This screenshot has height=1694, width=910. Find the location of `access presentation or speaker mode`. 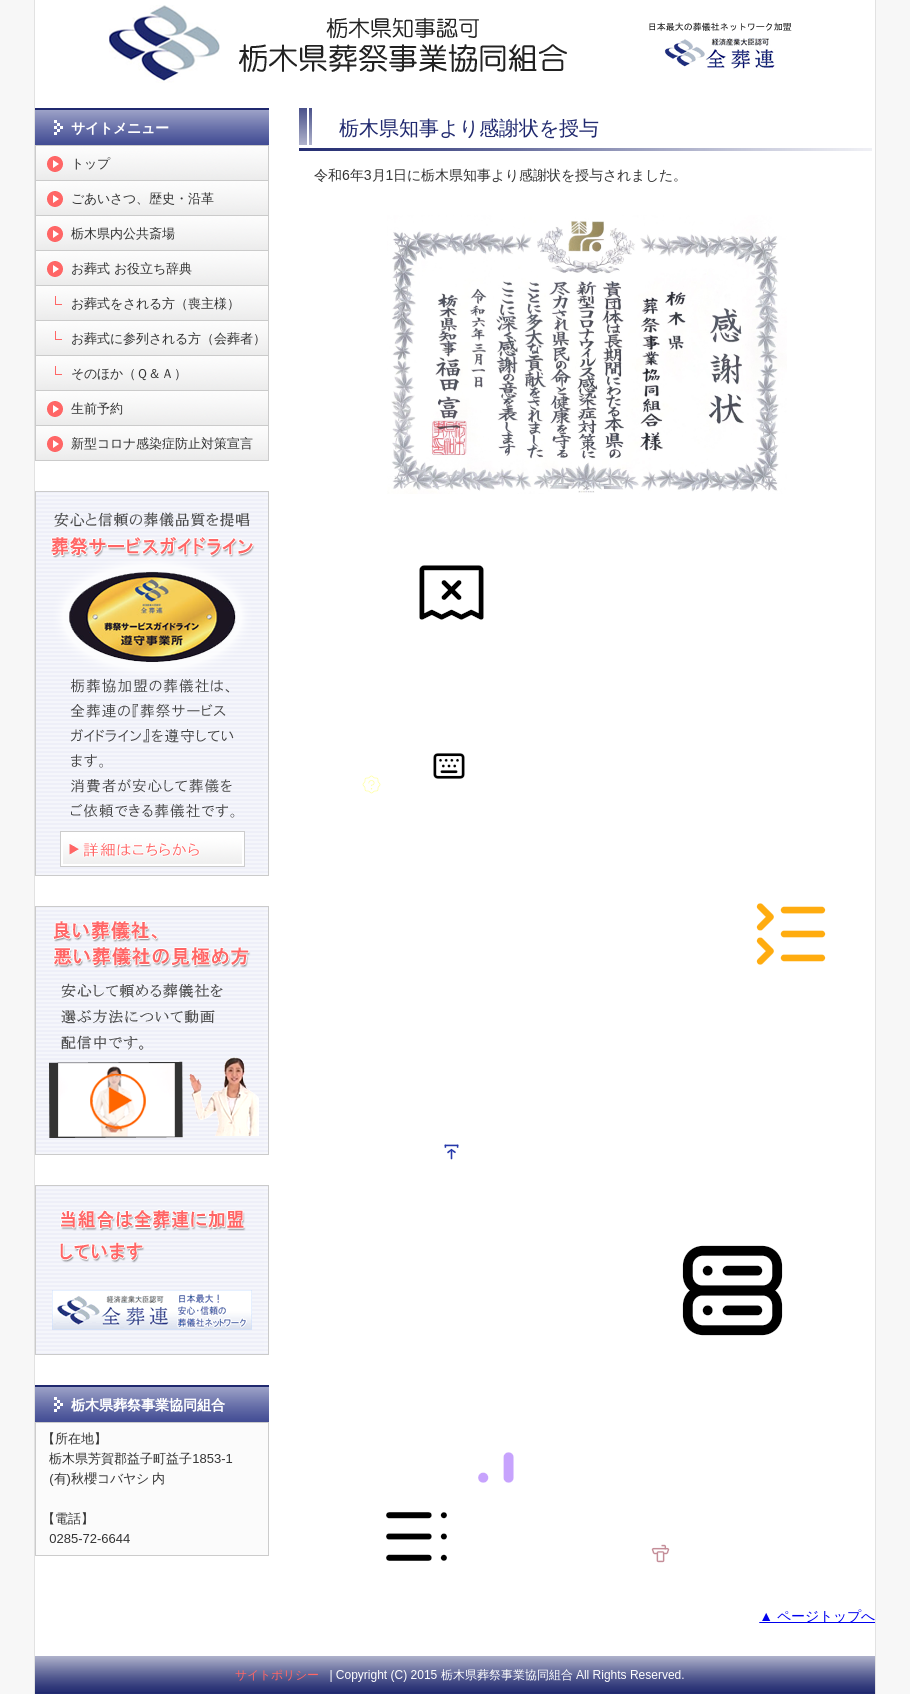

access presentation or speaker mode is located at coordinates (660, 1553).